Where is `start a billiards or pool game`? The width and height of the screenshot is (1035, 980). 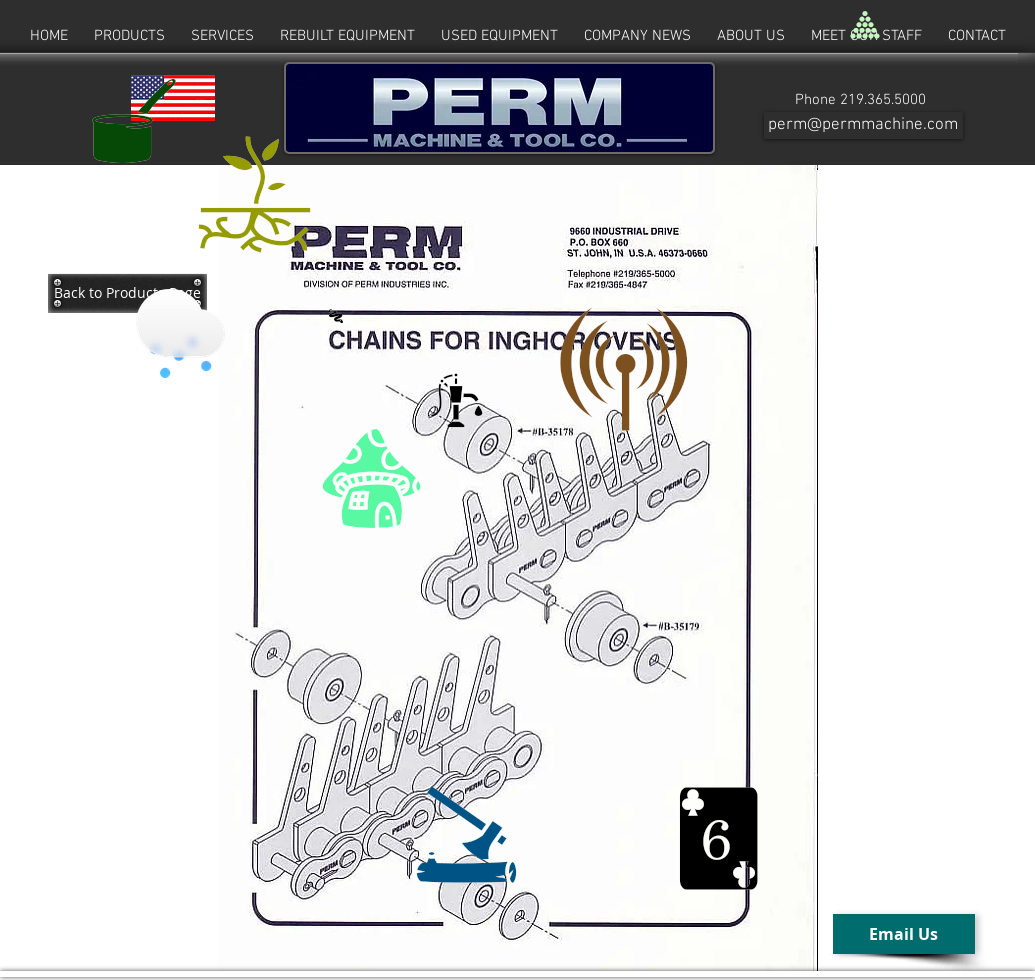
start a billiards or pool game is located at coordinates (865, 24).